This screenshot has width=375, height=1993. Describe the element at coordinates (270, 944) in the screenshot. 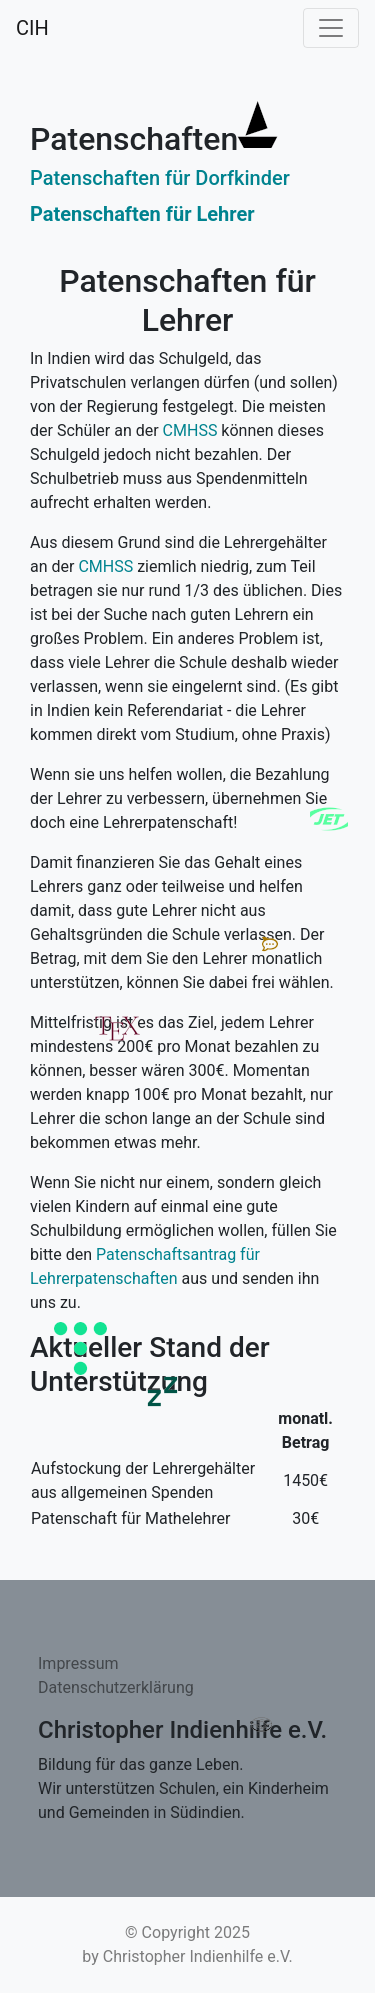

I see `open Rocket.Chat messaging app` at that location.